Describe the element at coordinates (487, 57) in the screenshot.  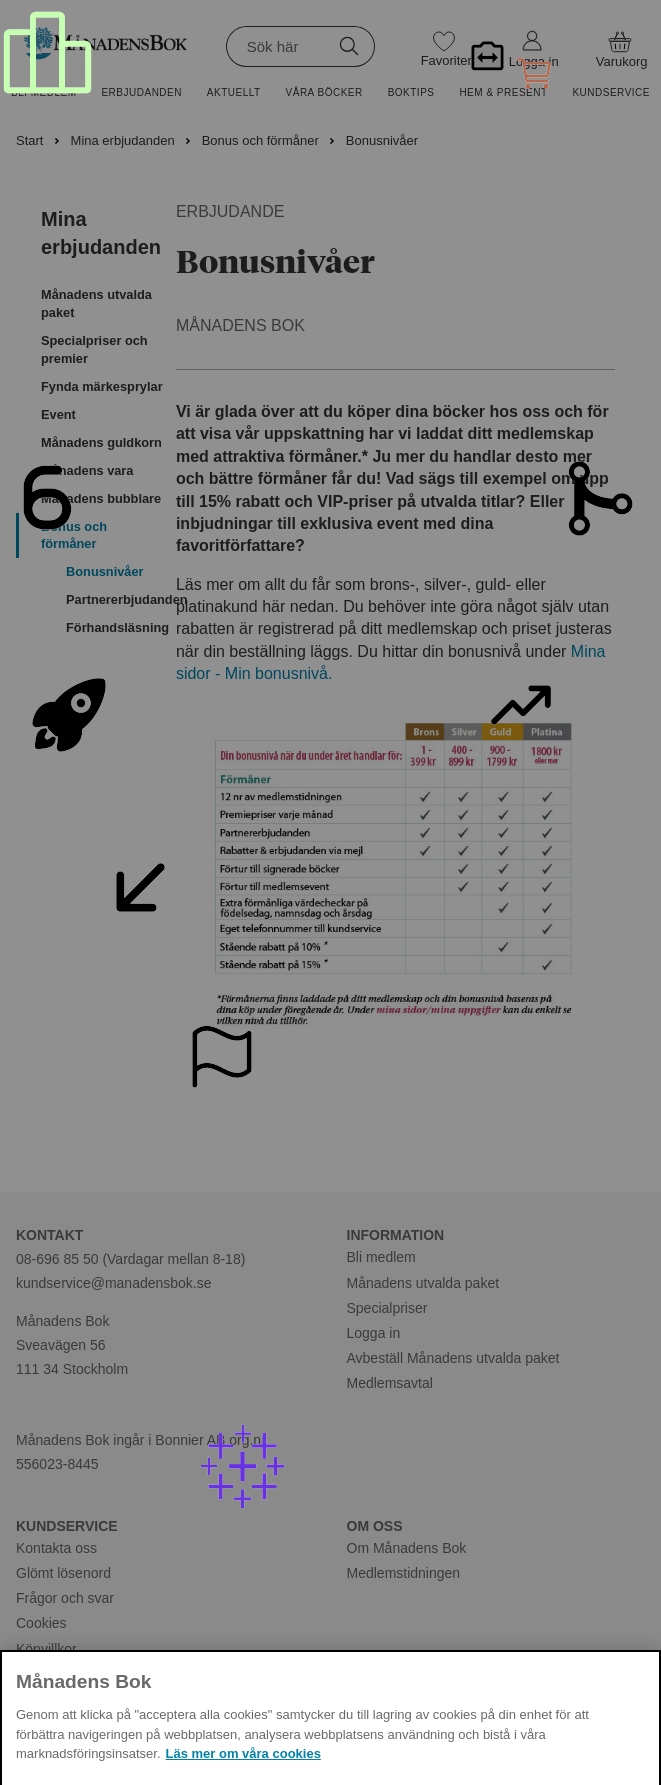
I see `switch between front and rear camera` at that location.